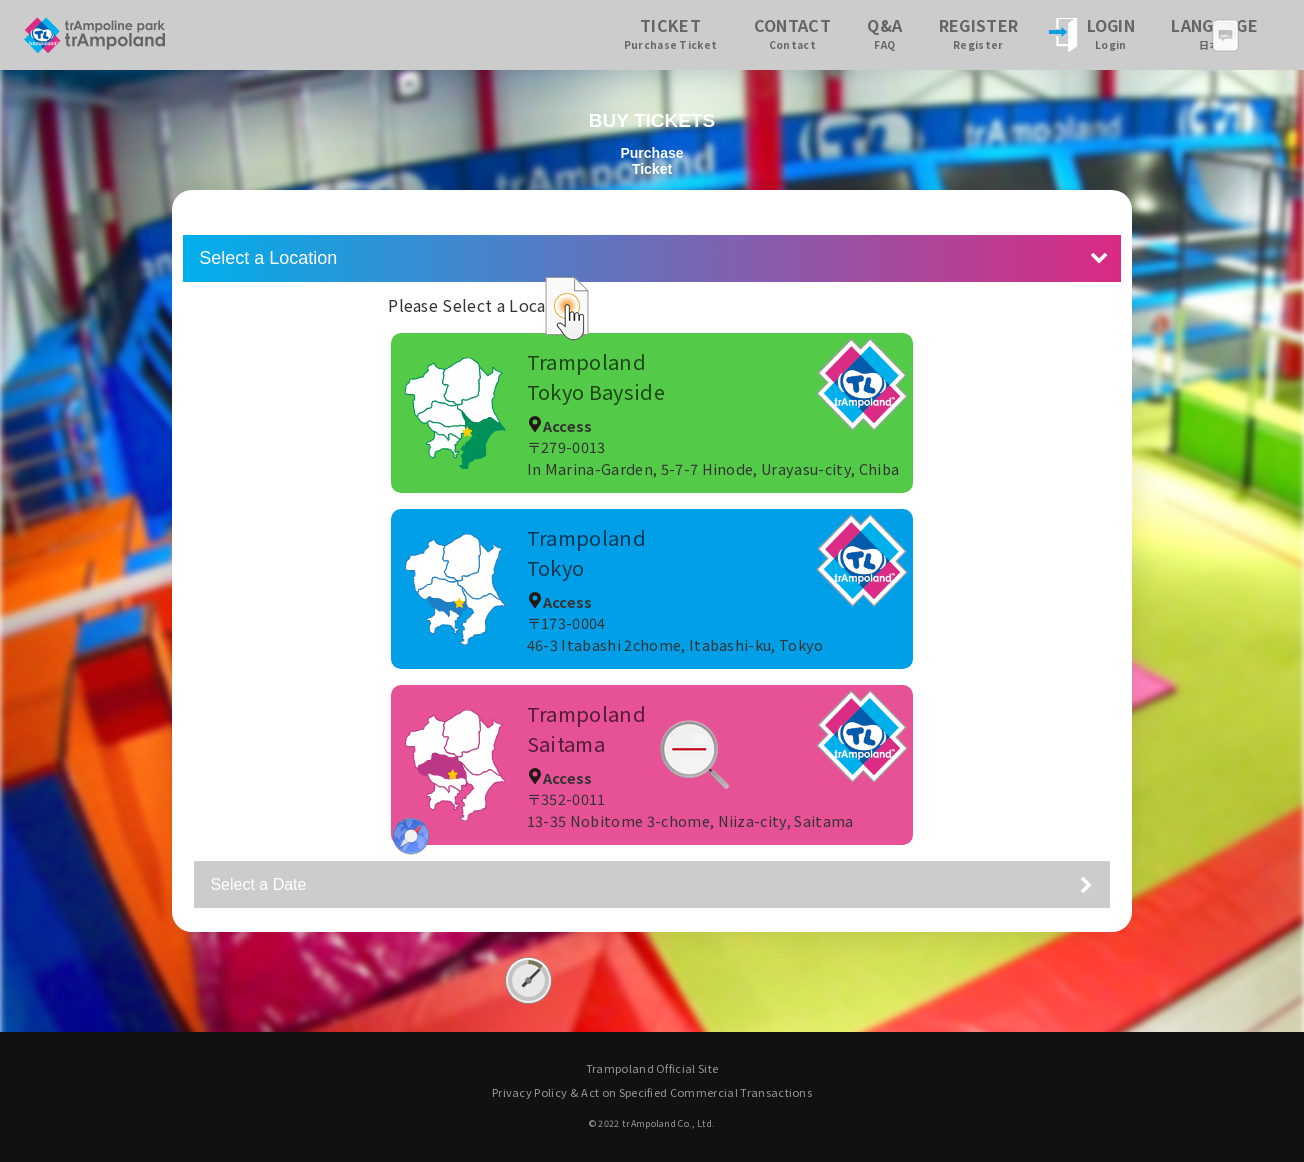 The image size is (1304, 1162). Describe the element at coordinates (528, 980) in the screenshot. I see `open sysprof system profiler application` at that location.